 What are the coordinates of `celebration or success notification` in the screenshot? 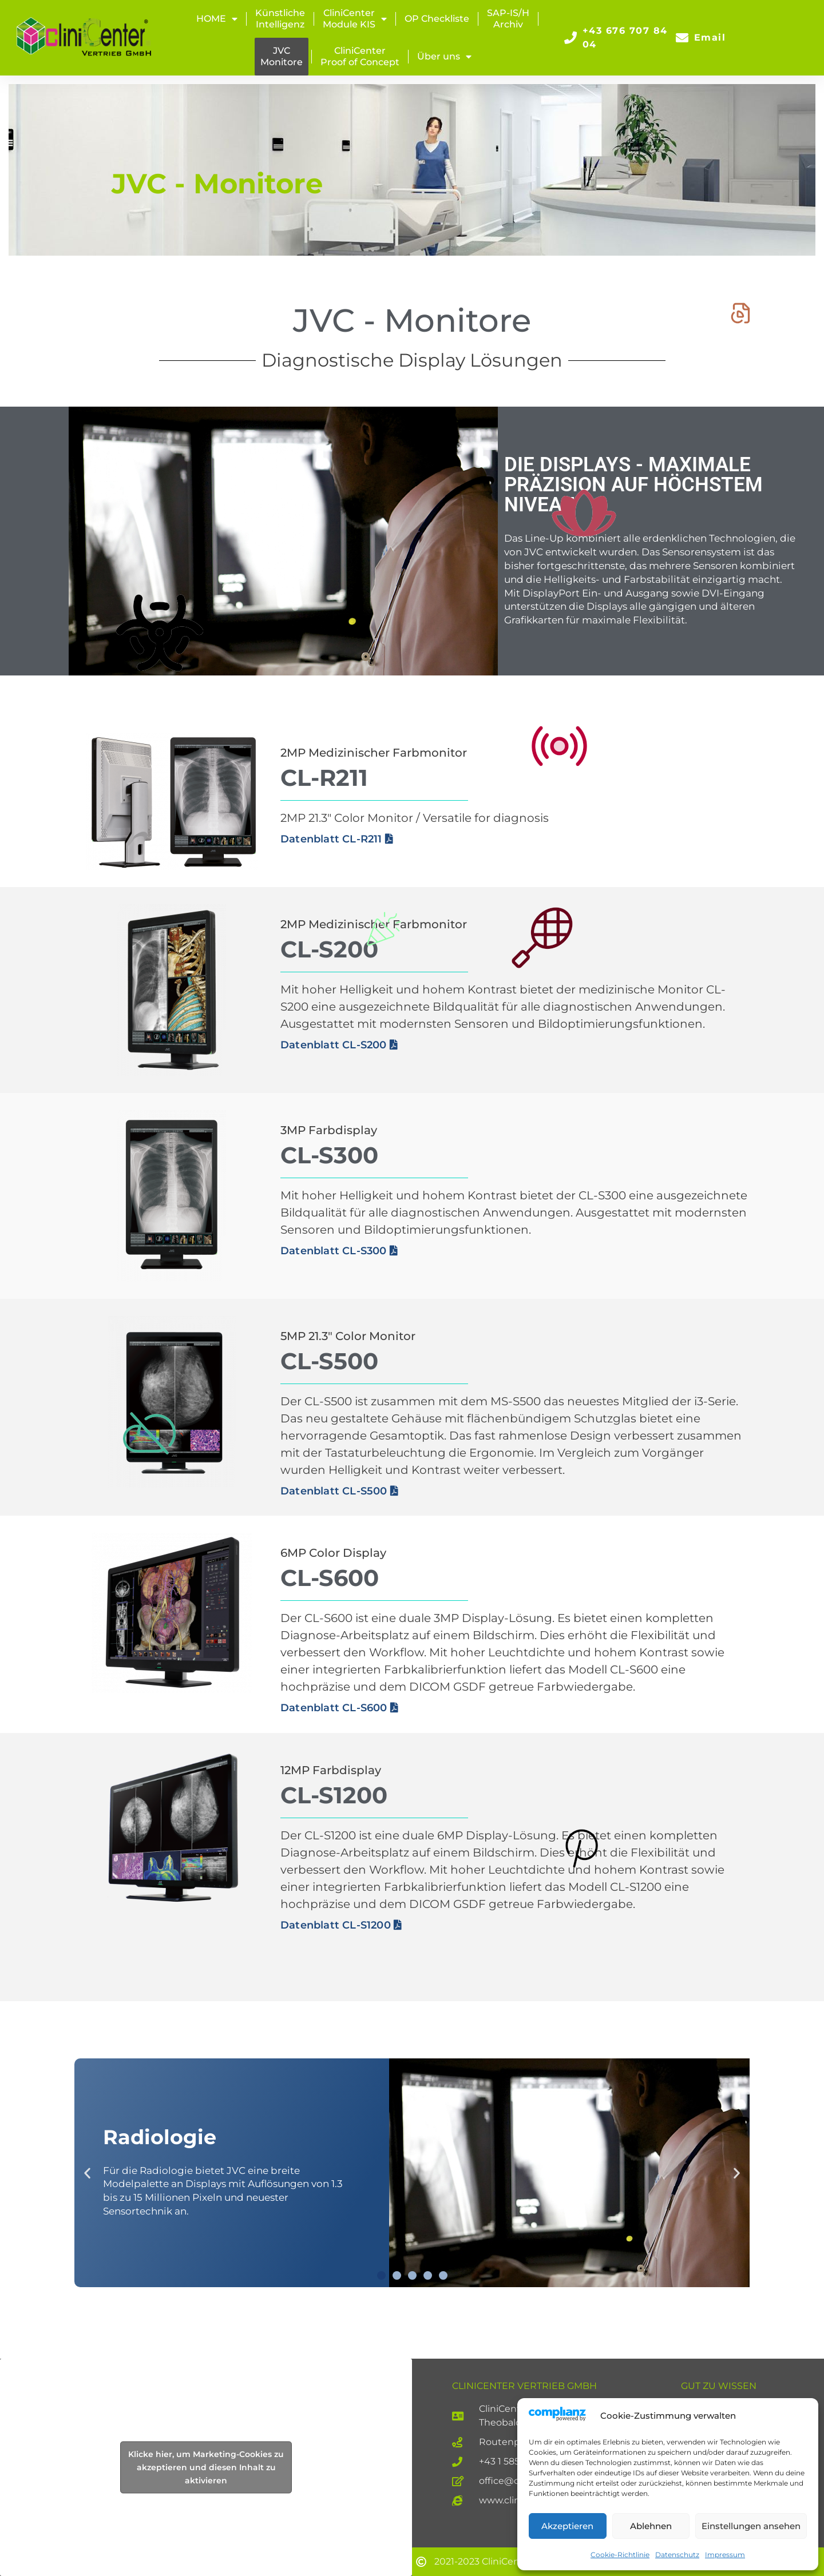 It's located at (382, 931).